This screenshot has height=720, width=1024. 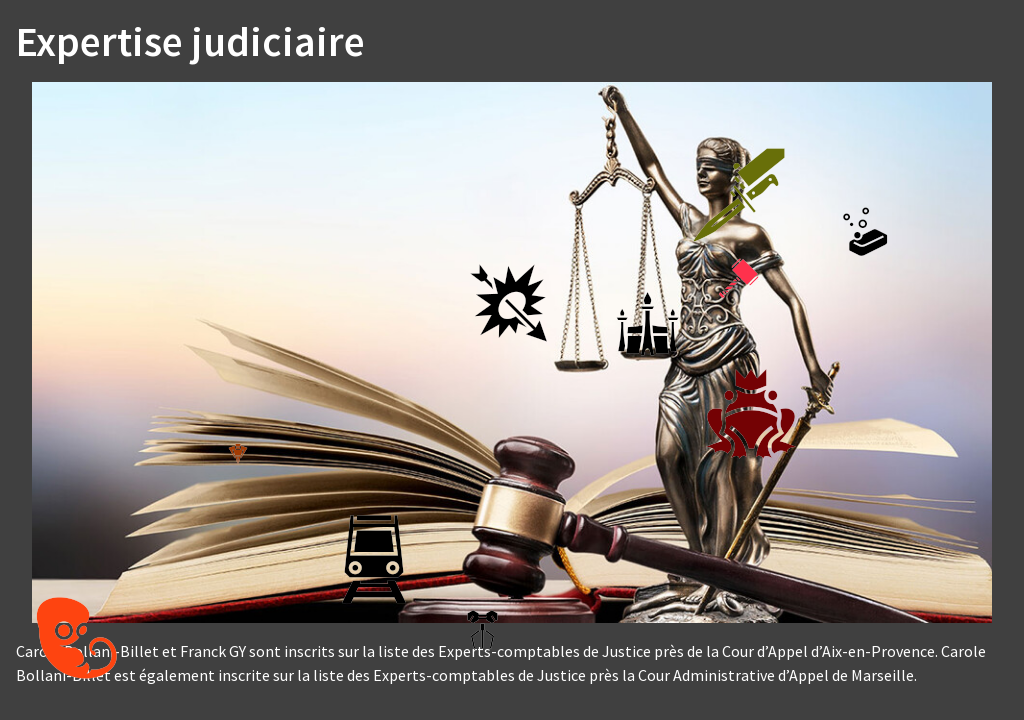 I want to click on activate defensive shield or guard ability, so click(x=238, y=454).